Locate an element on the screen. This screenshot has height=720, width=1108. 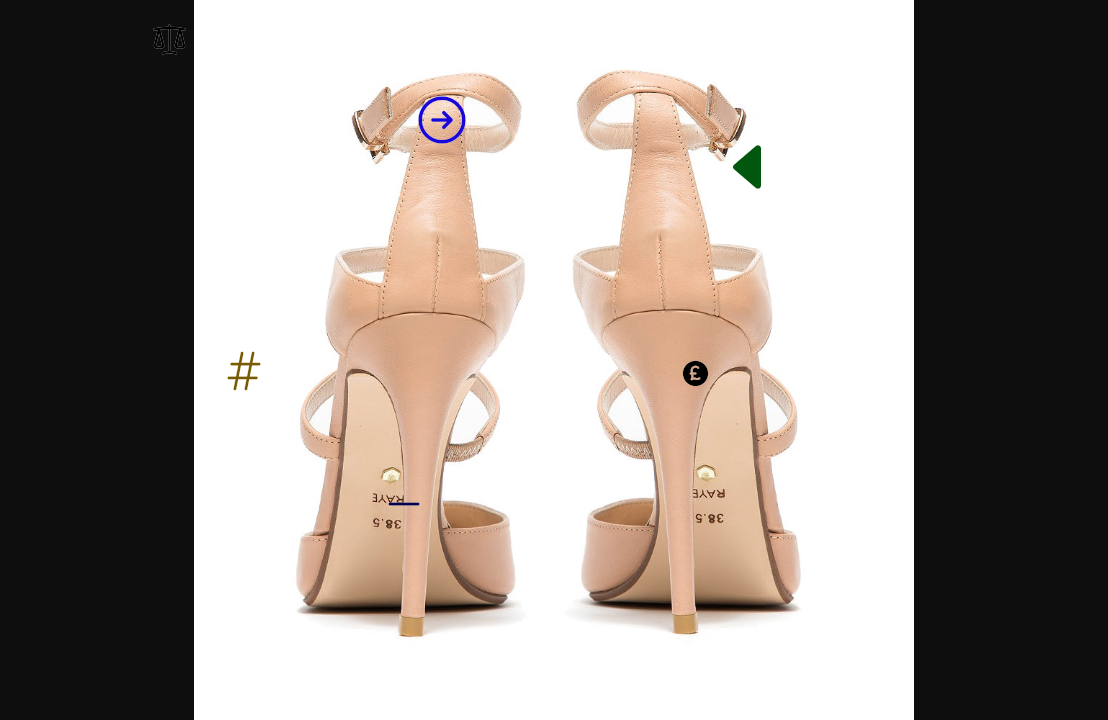
proceed to the next step is located at coordinates (442, 120).